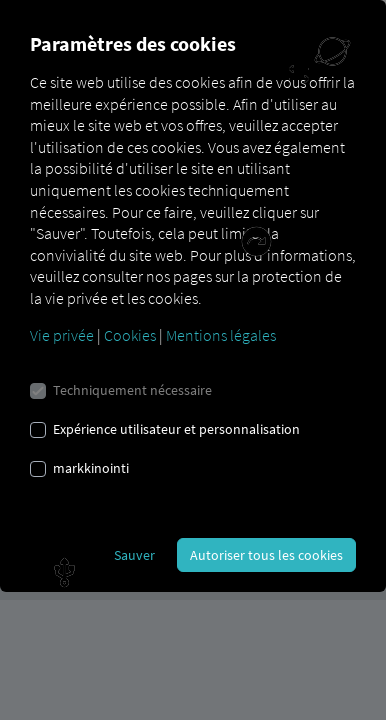  I want to click on swap or exchange items, so click(299, 74).